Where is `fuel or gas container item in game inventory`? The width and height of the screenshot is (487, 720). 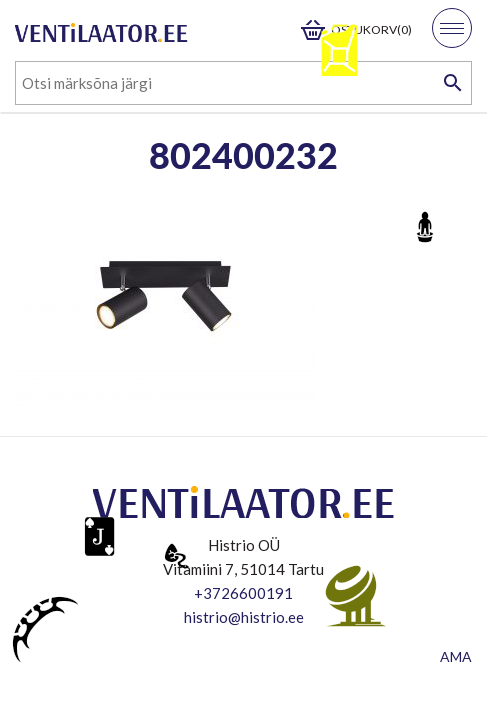
fuel or gas container item in game inventory is located at coordinates (339, 48).